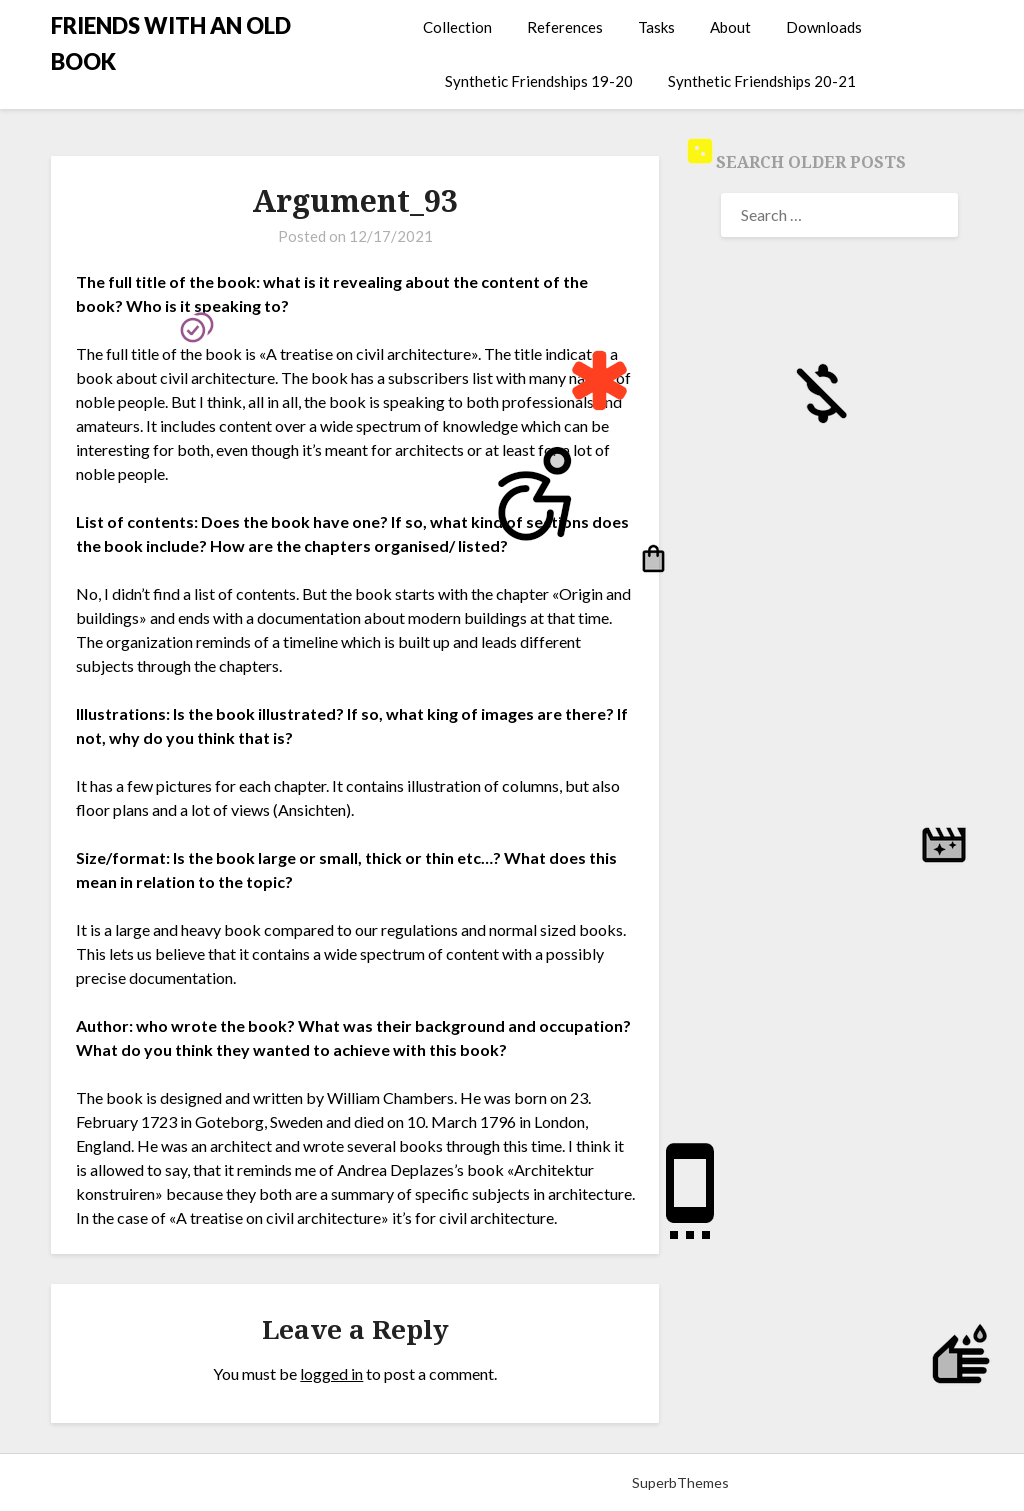  Describe the element at coordinates (700, 151) in the screenshot. I see `roll dice or generate random number` at that location.